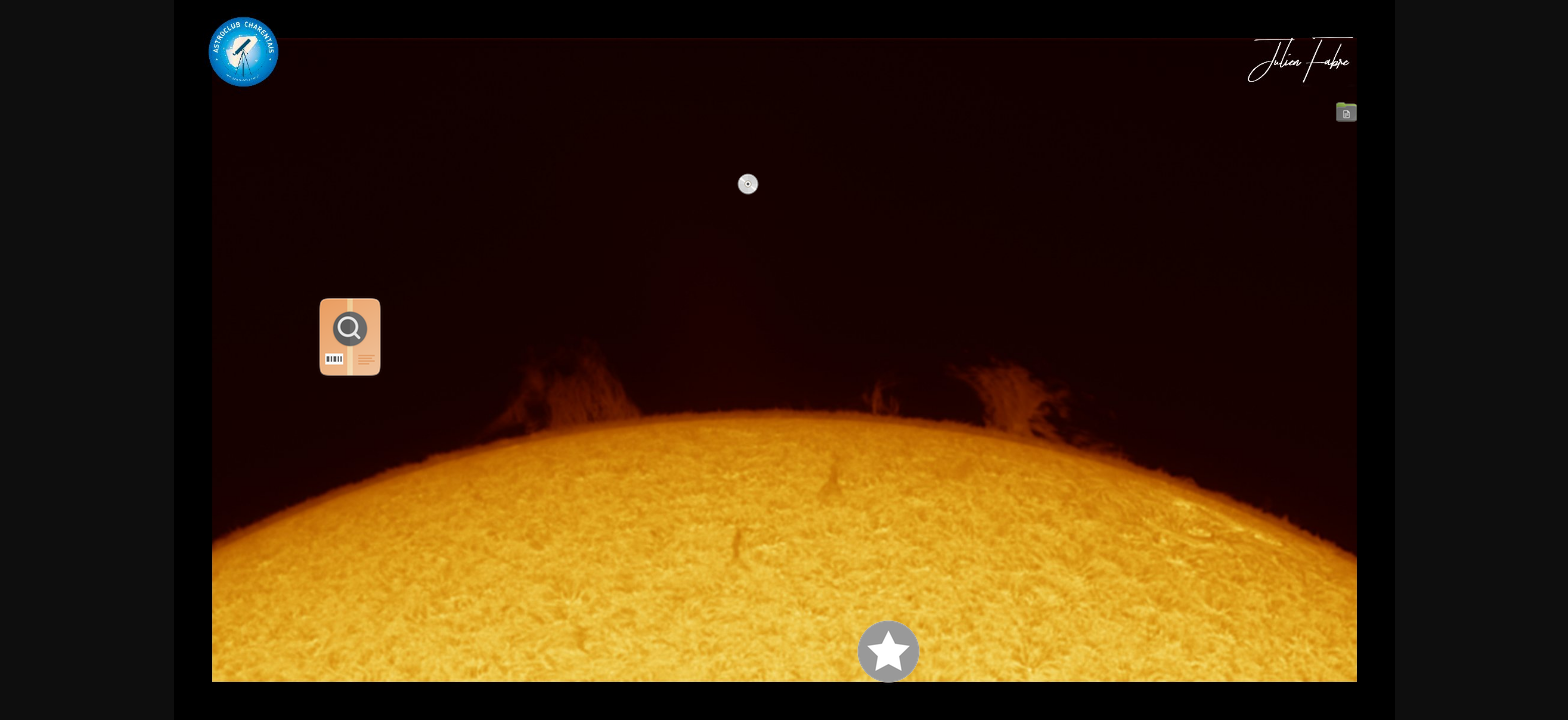 Image resolution: width=1568 pixels, height=720 pixels. Describe the element at coordinates (888, 651) in the screenshot. I see `indicates an unrated item` at that location.